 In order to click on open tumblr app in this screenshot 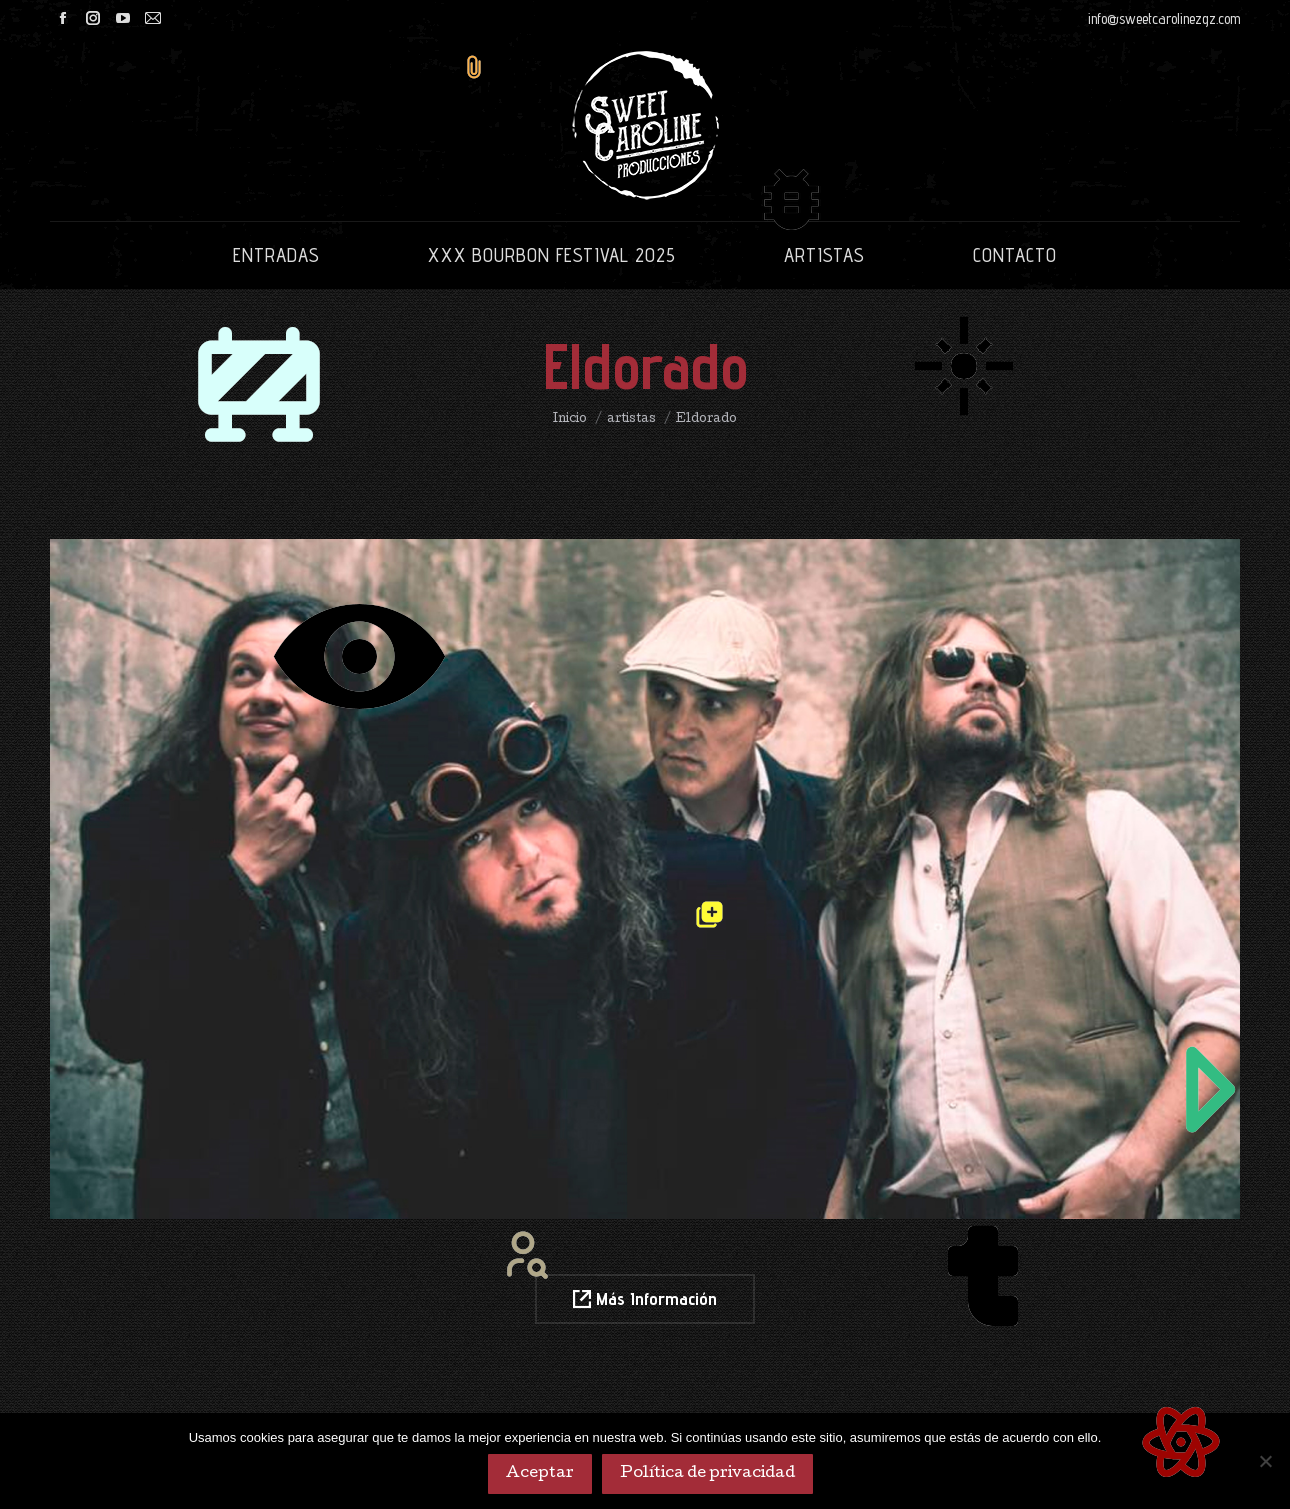, I will do `click(983, 1276)`.